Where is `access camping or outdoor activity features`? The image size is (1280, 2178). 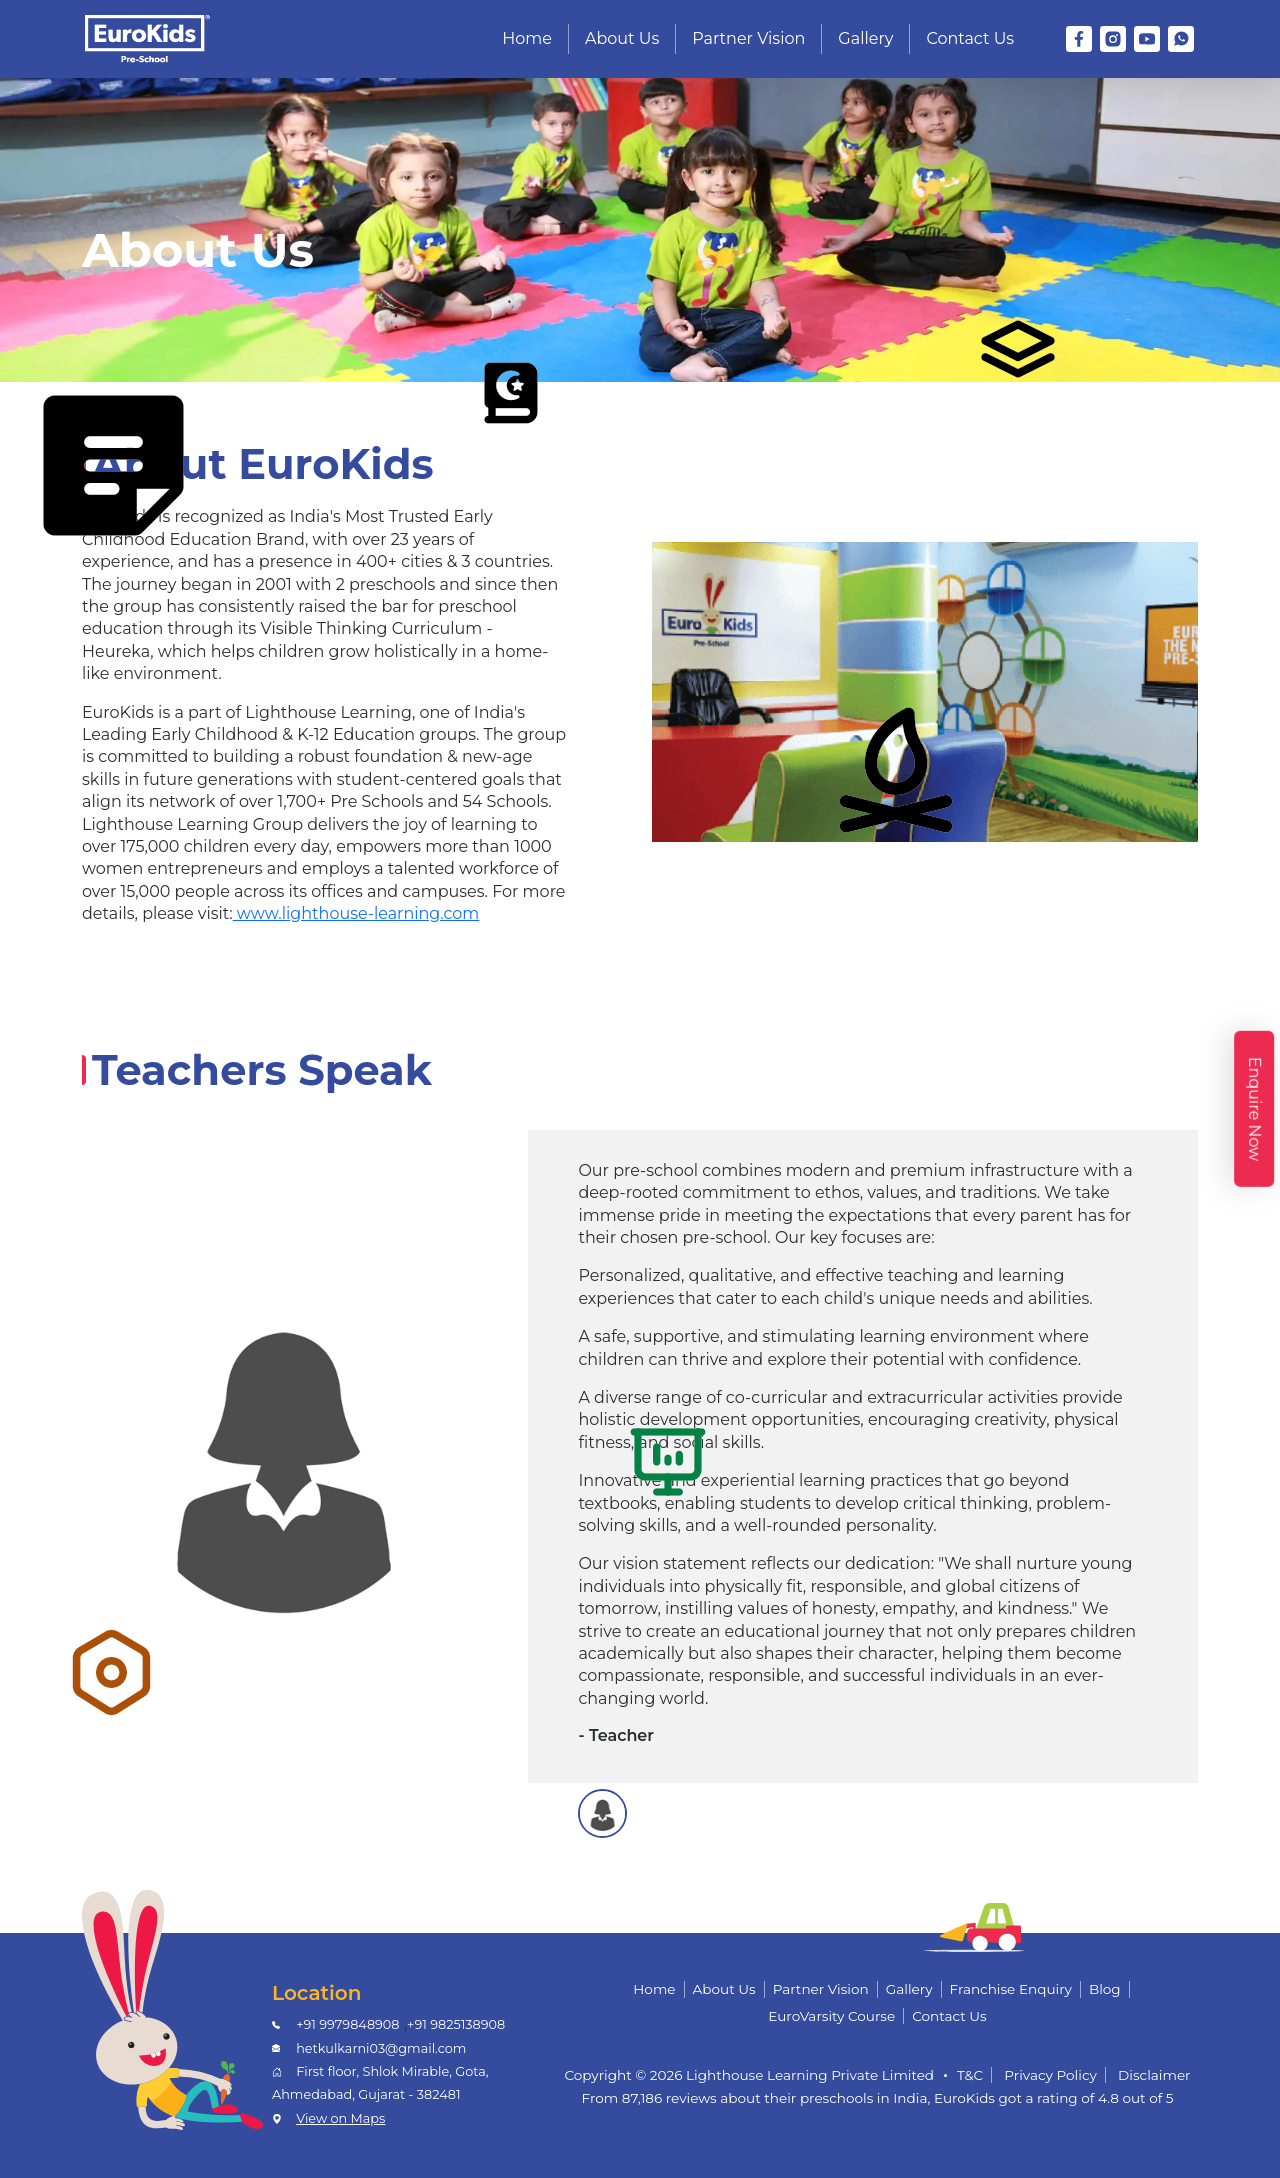 access camping or outdoor activity features is located at coordinates (896, 770).